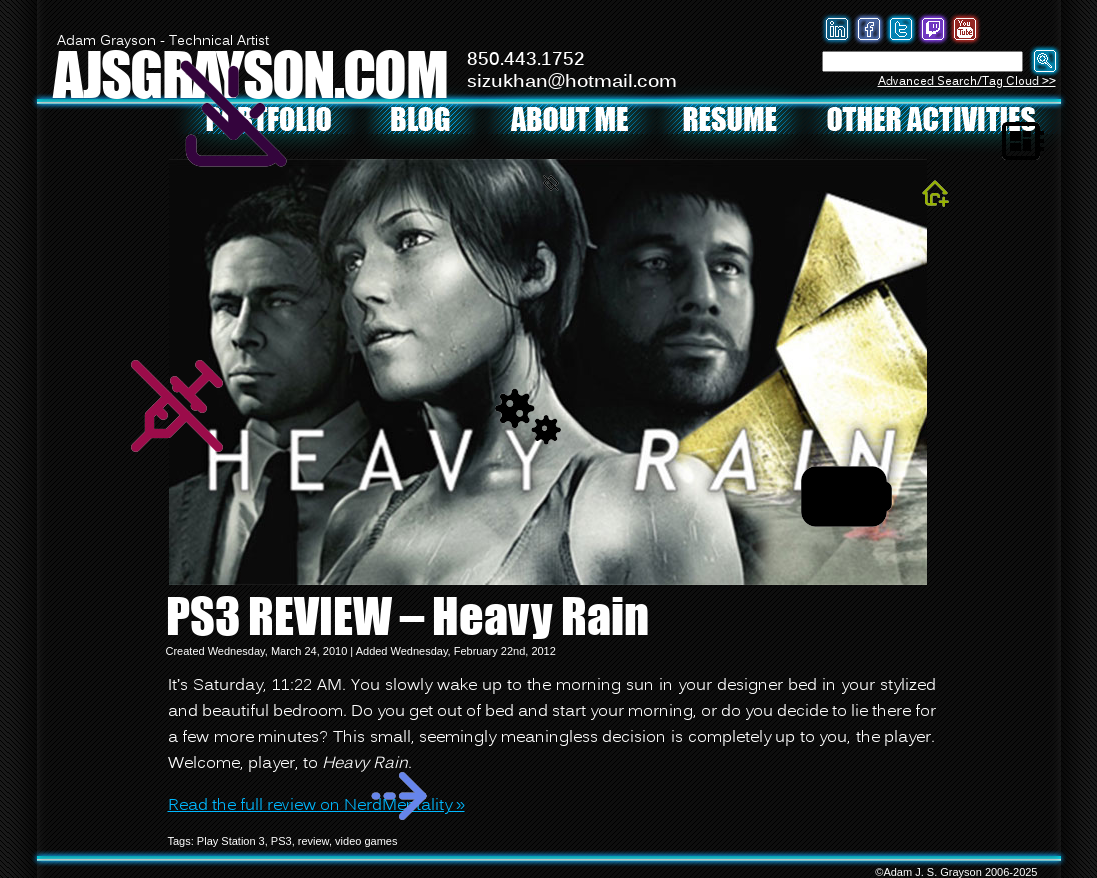 This screenshot has height=878, width=1097. I want to click on continue to the next step, so click(399, 796).